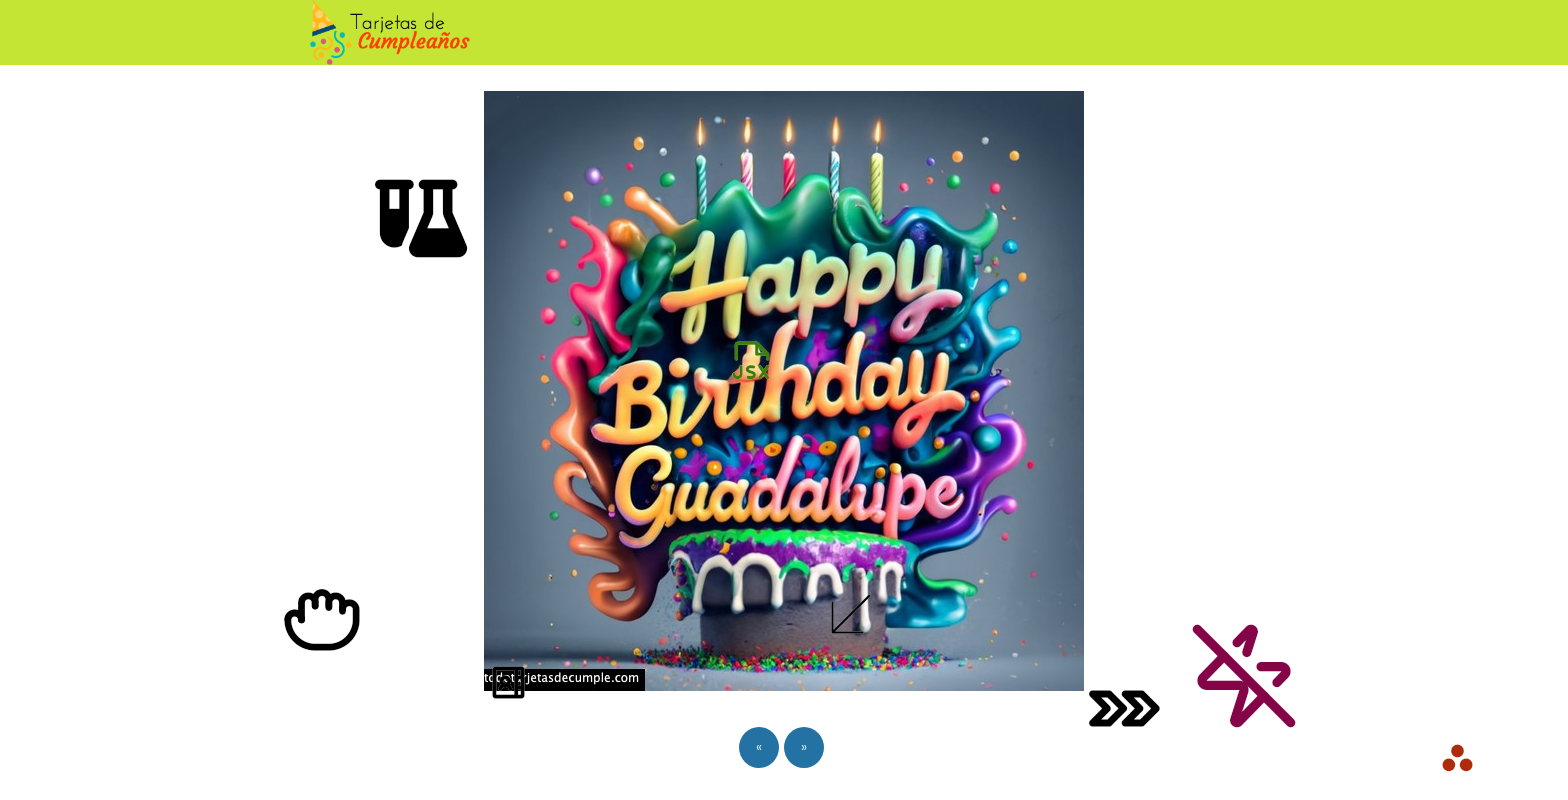 This screenshot has width=1568, height=800. Describe the element at coordinates (508, 682) in the screenshot. I see `open your contacts or address book` at that location.